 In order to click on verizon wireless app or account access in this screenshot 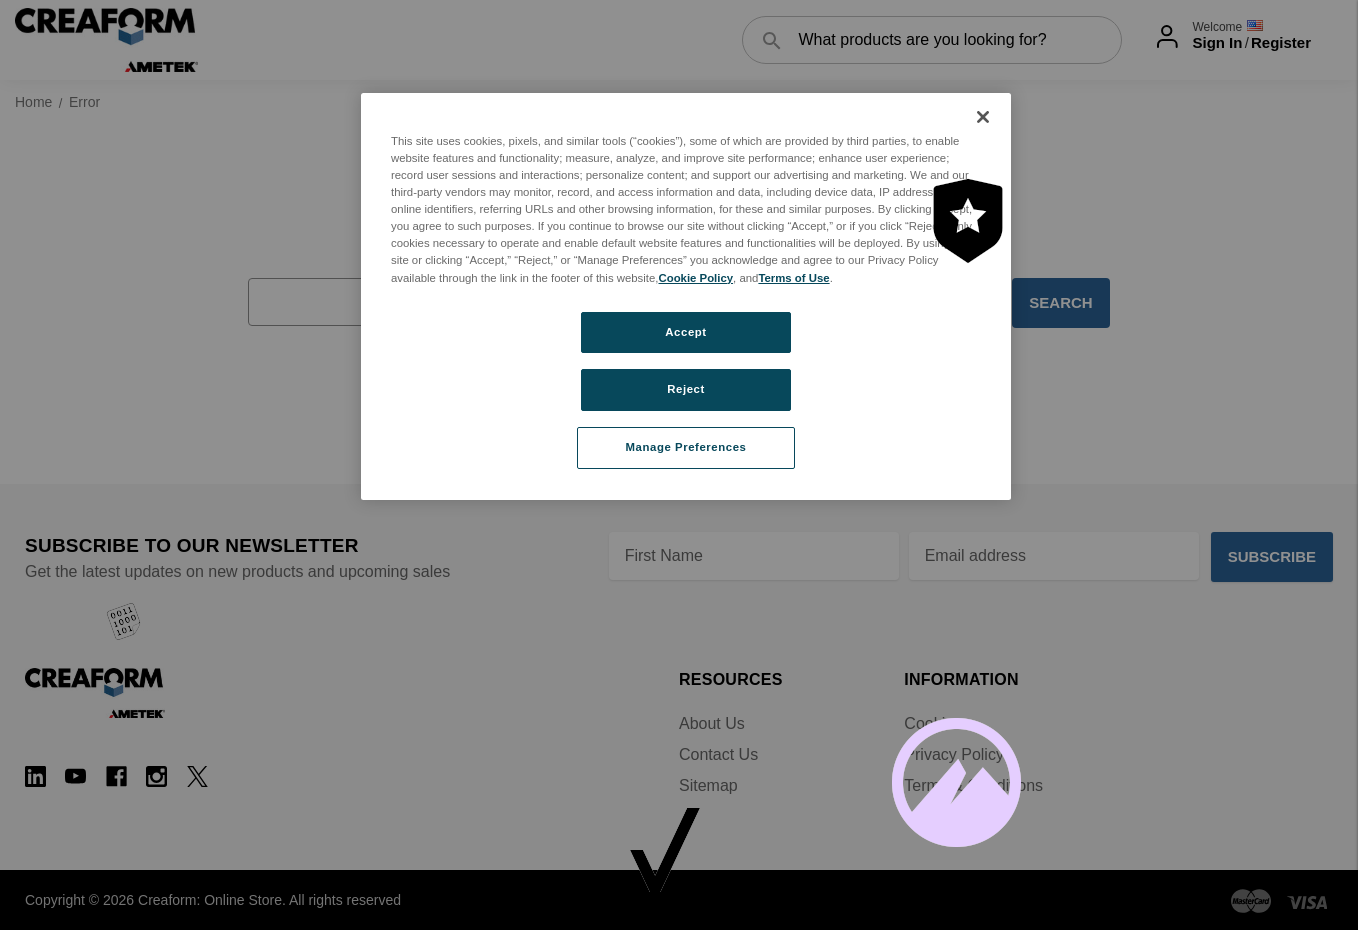, I will do `click(665, 850)`.